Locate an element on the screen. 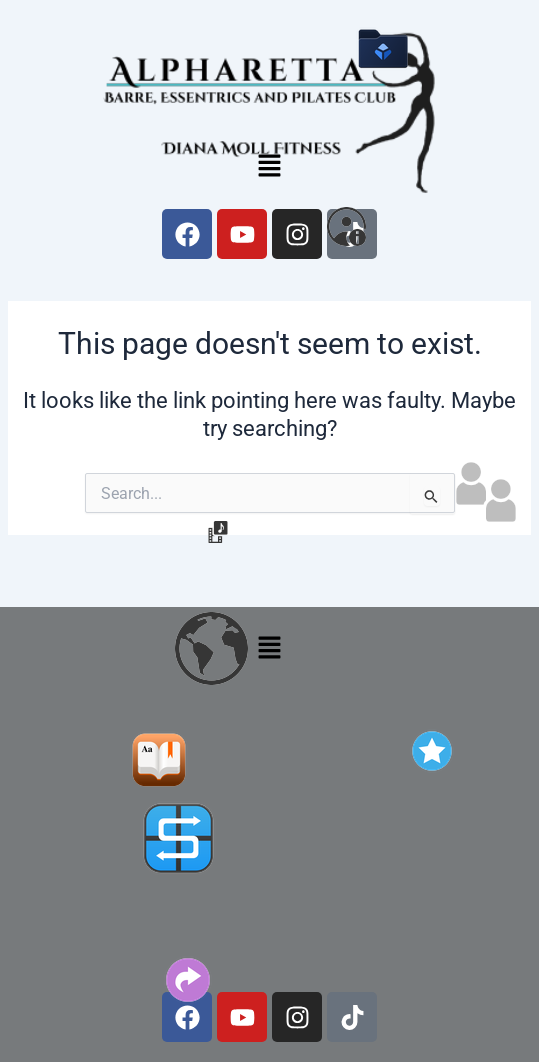 Image resolution: width=539 pixels, height=1062 pixels. access multimedia applications is located at coordinates (218, 532).